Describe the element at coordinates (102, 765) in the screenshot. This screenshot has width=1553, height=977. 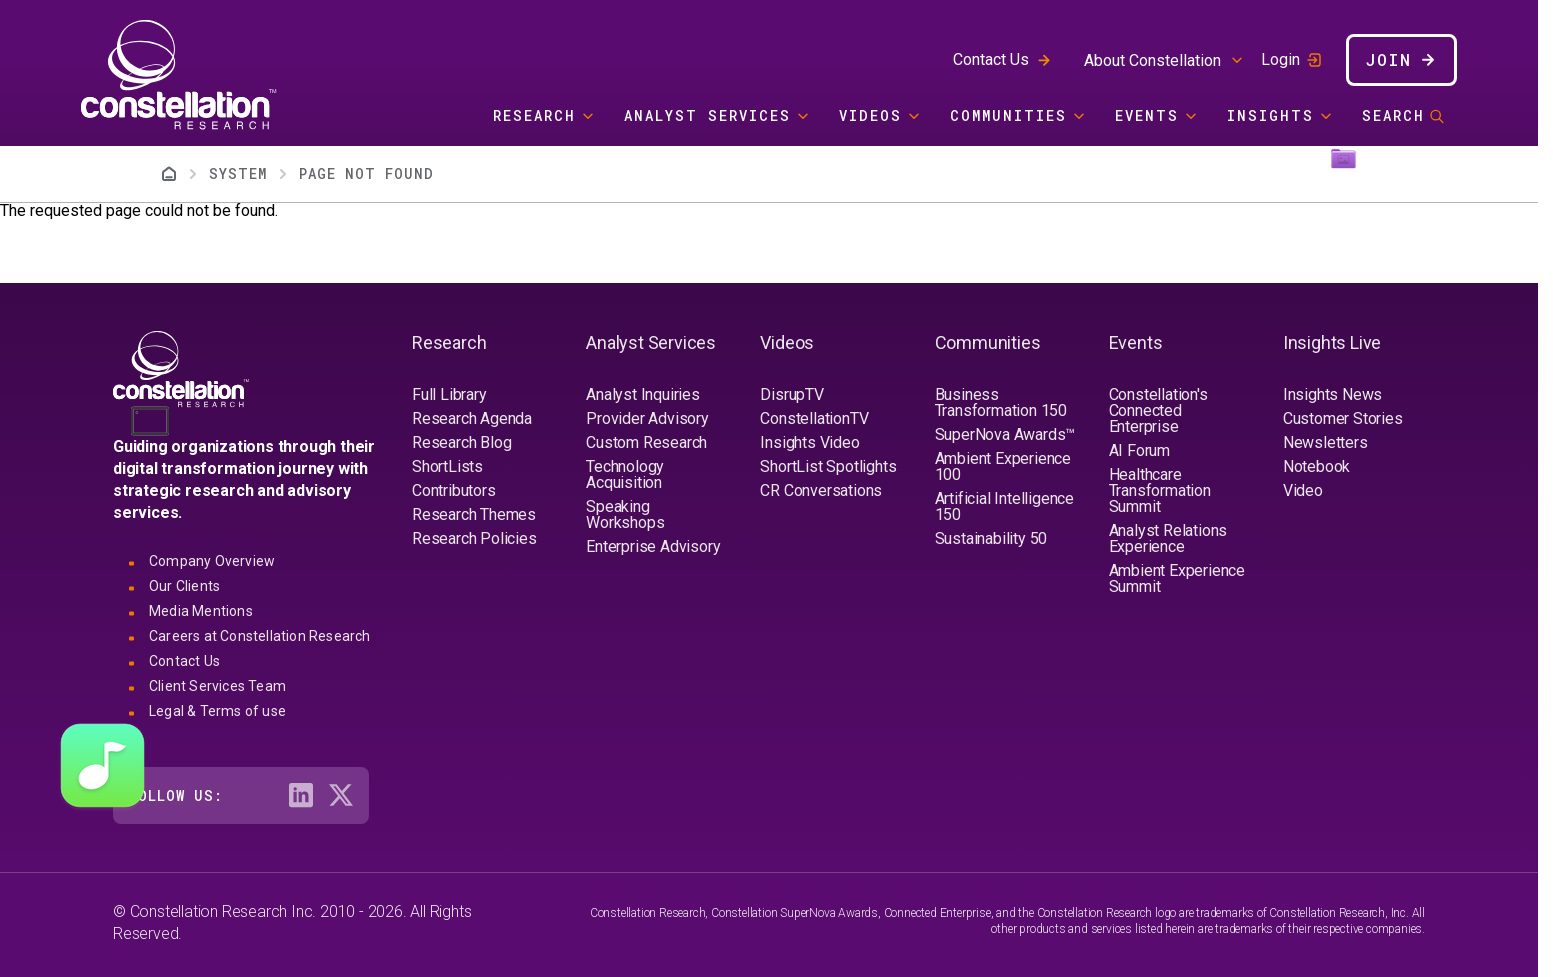
I see `open juk music player app` at that location.